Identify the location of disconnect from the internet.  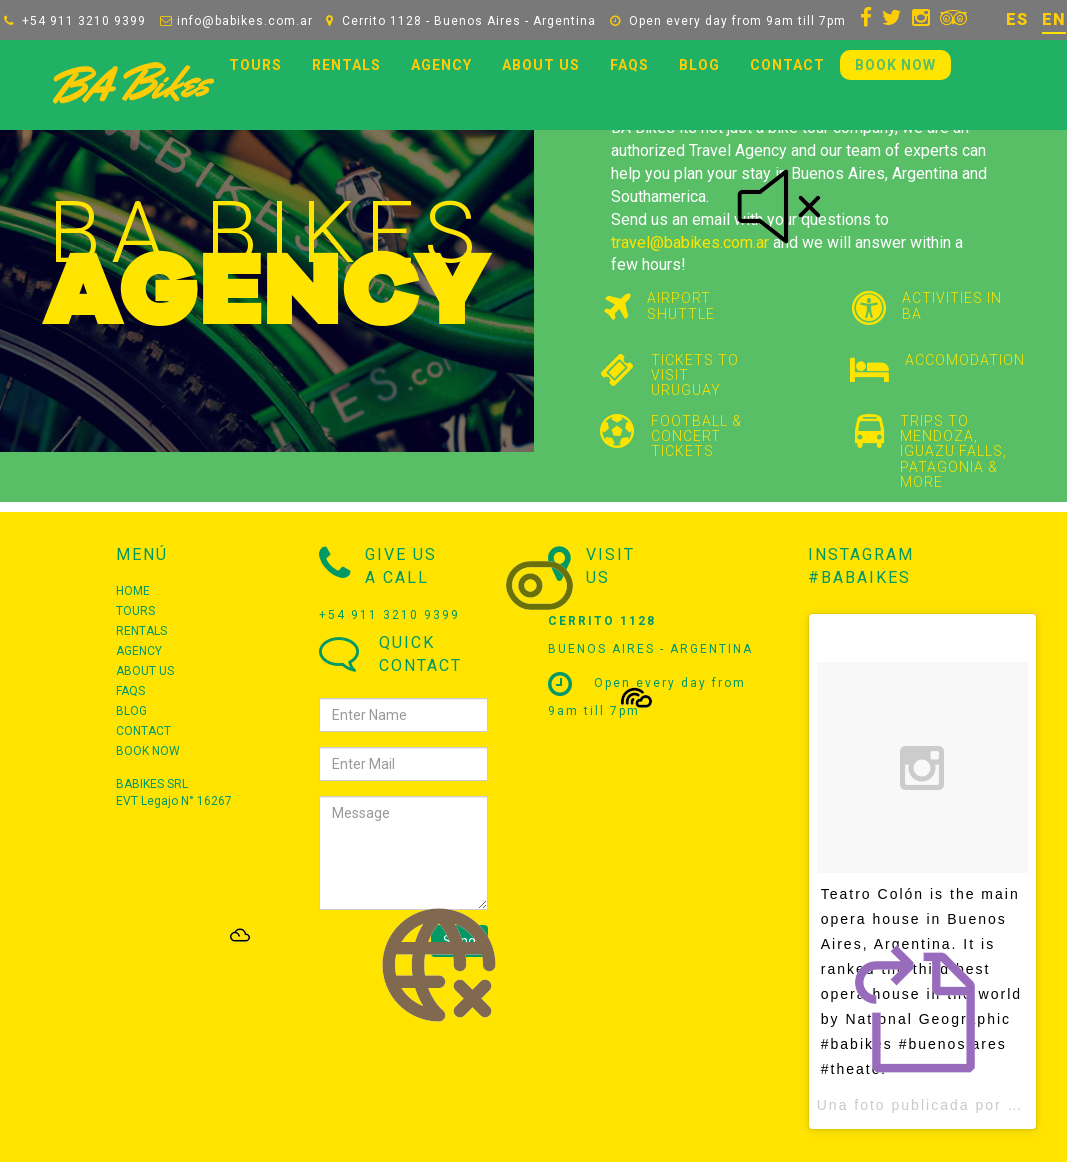
(439, 965).